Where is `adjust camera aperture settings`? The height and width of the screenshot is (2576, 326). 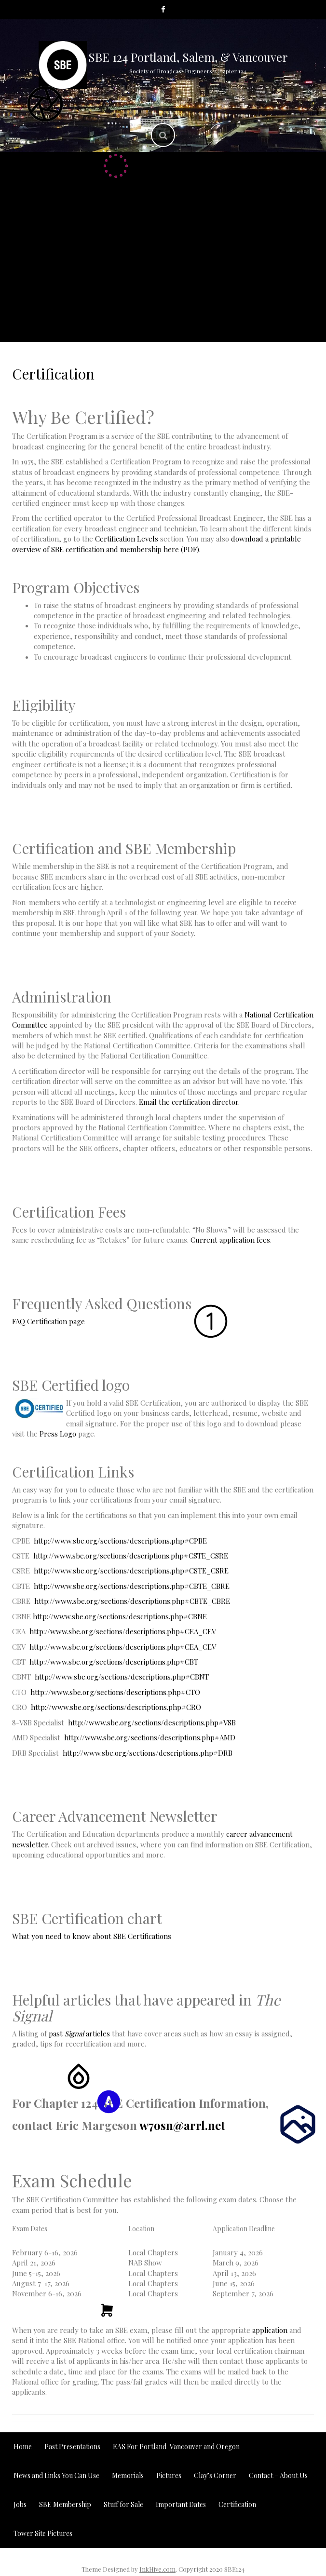 adjust camera aperture settings is located at coordinates (45, 104).